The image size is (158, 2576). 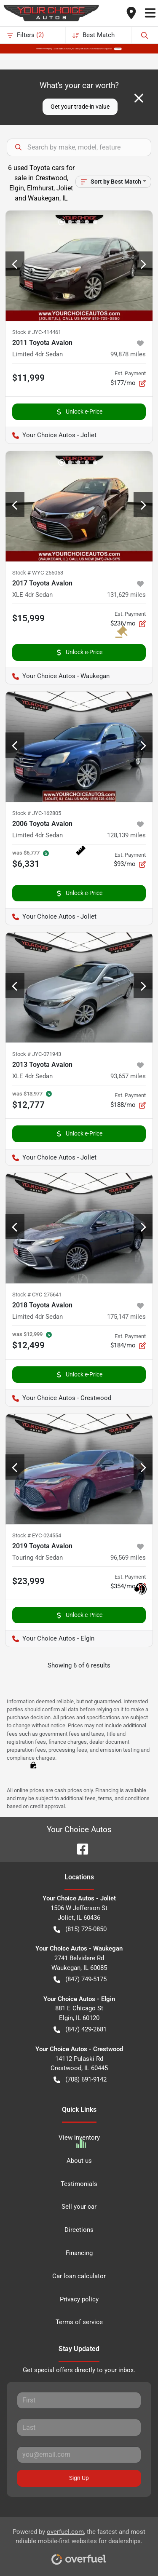 What do you see at coordinates (140, 1589) in the screenshot?
I see `open TeamSpeak voice chat application` at bounding box center [140, 1589].